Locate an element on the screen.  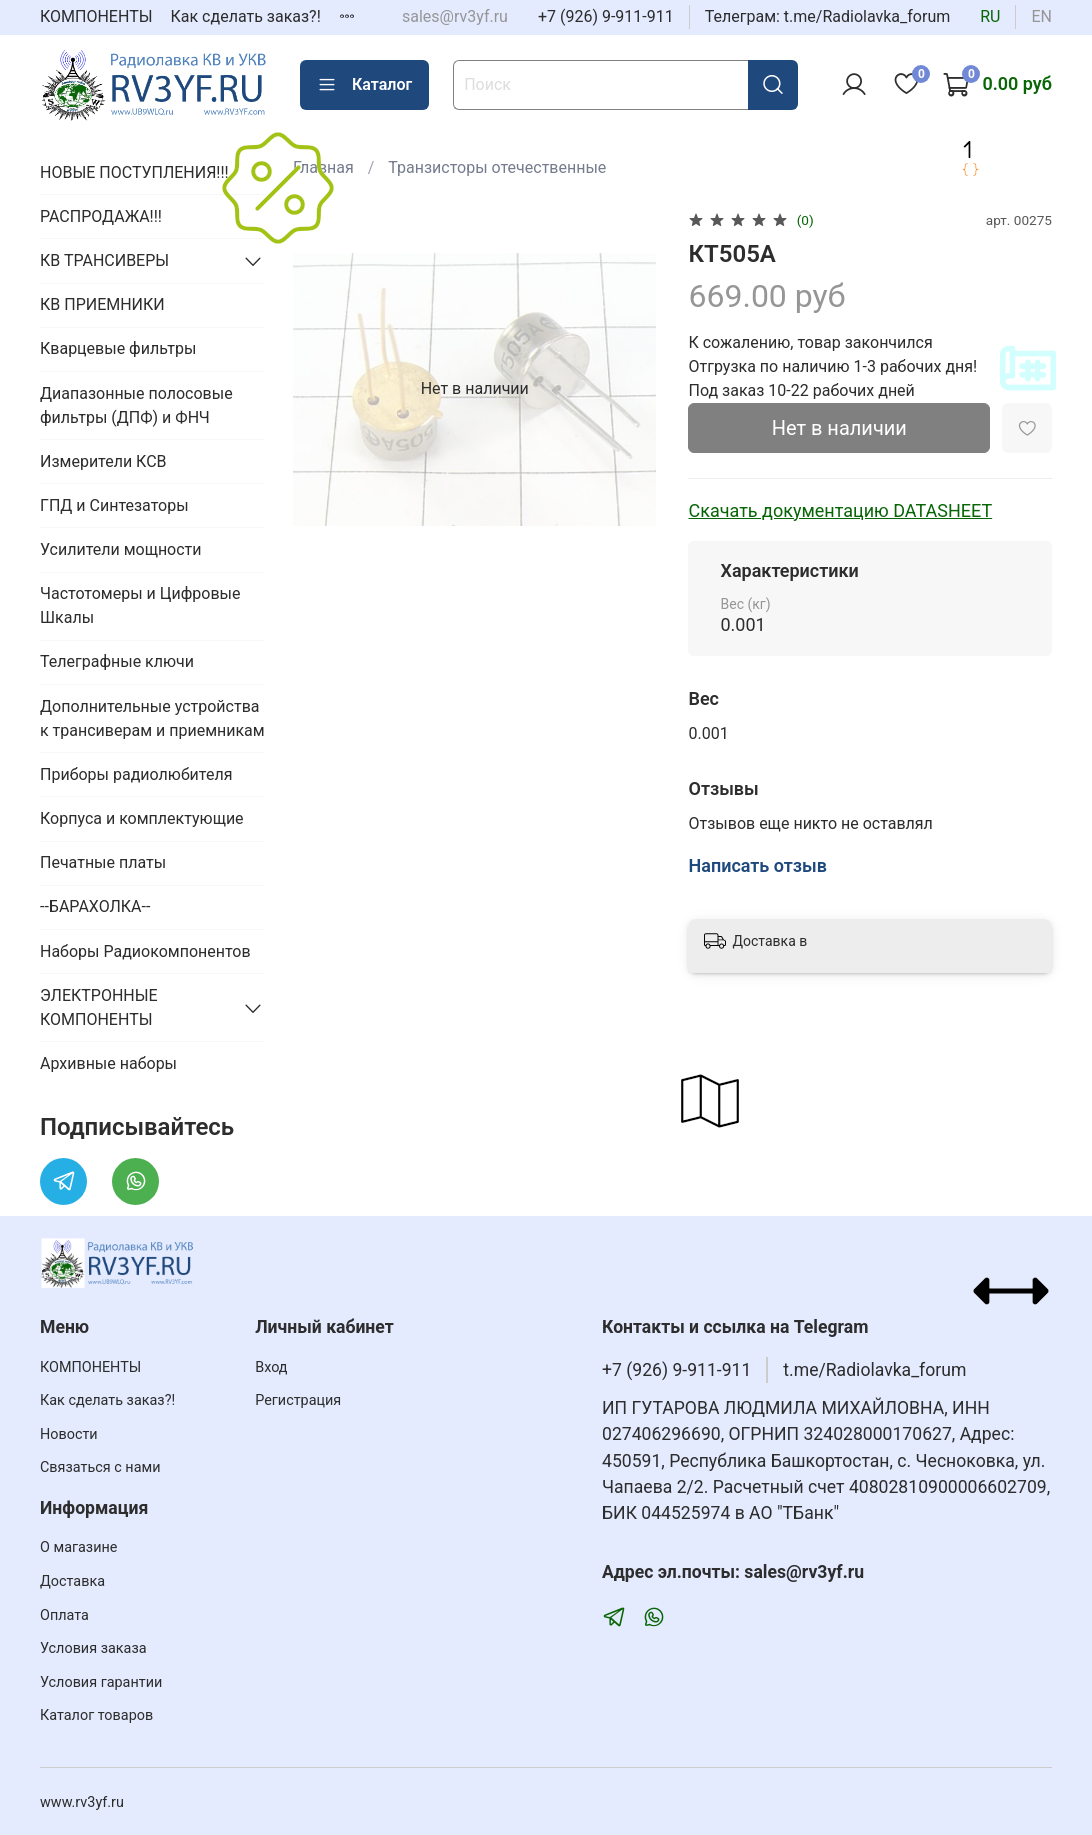
view available discounts or promotions is located at coordinates (278, 188).